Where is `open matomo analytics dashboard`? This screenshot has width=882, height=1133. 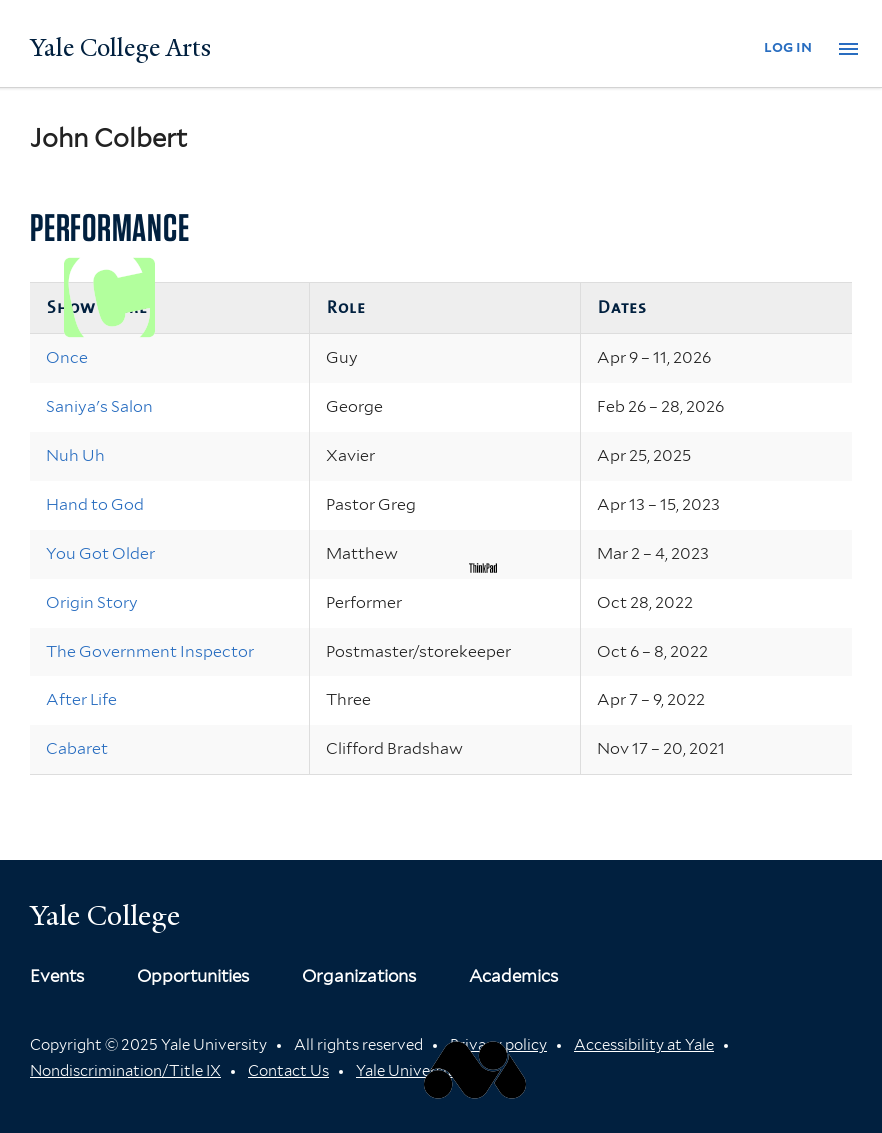
open matomo analytics dashboard is located at coordinates (475, 1070).